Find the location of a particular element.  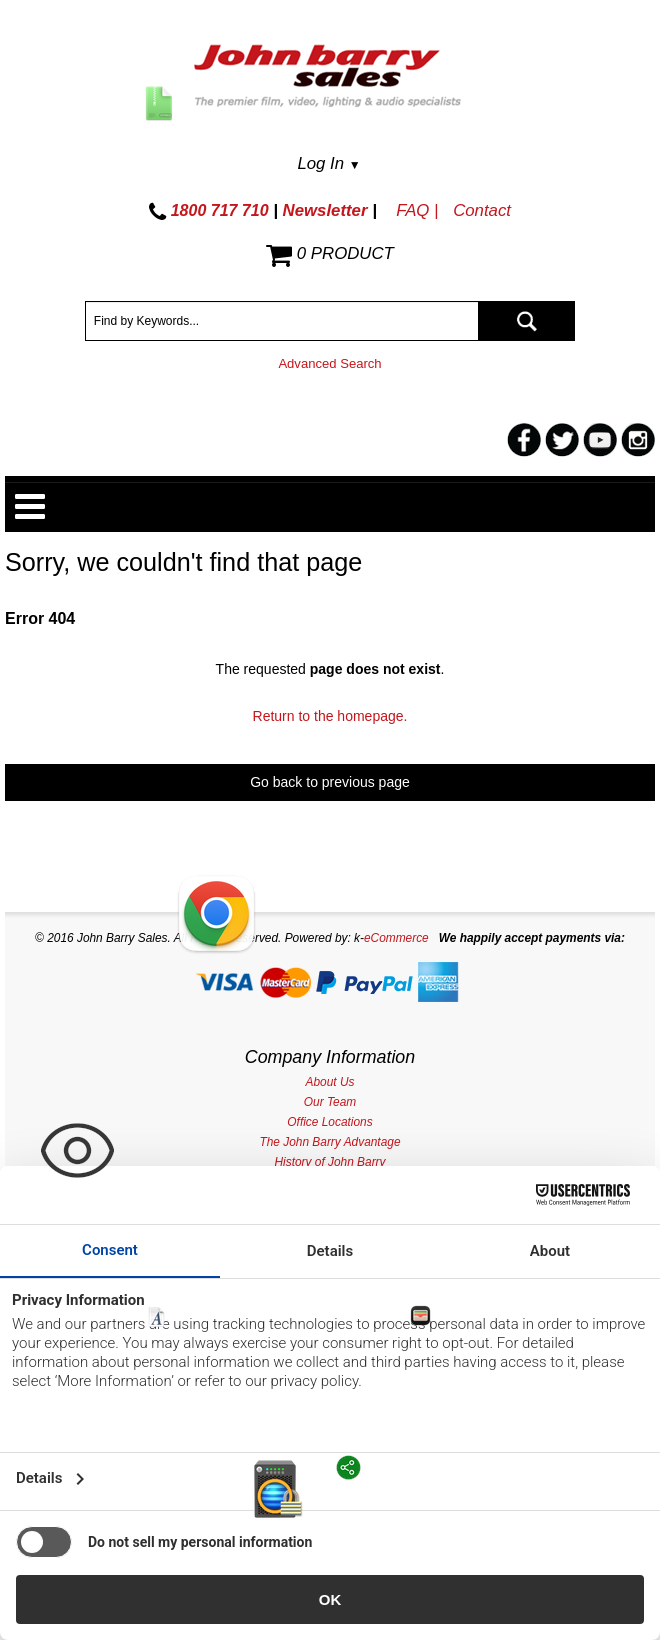

open apple wallet app is located at coordinates (420, 1315).